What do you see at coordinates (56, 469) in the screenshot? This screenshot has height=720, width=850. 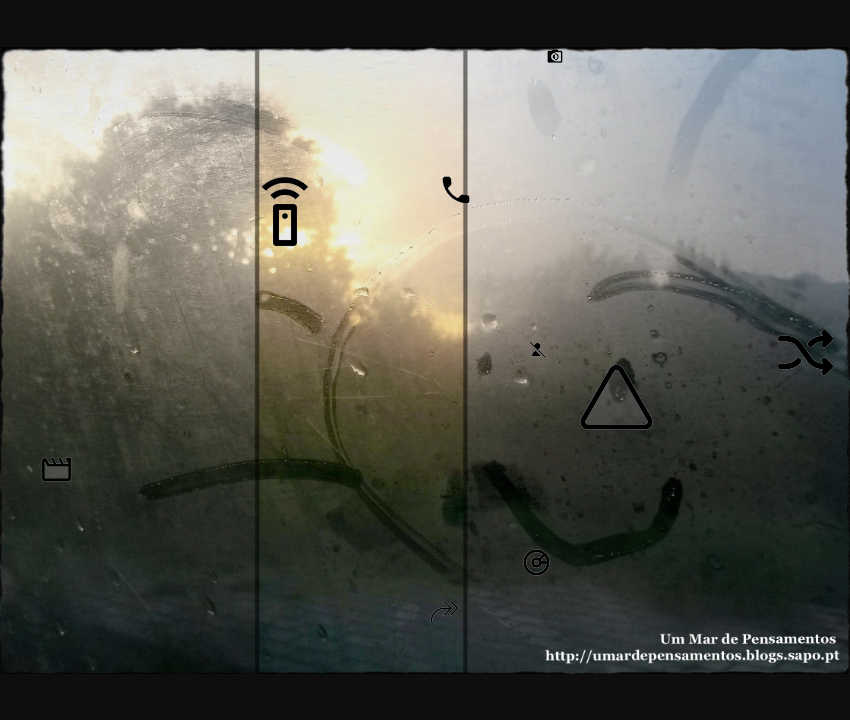 I see `access movies or video content` at bounding box center [56, 469].